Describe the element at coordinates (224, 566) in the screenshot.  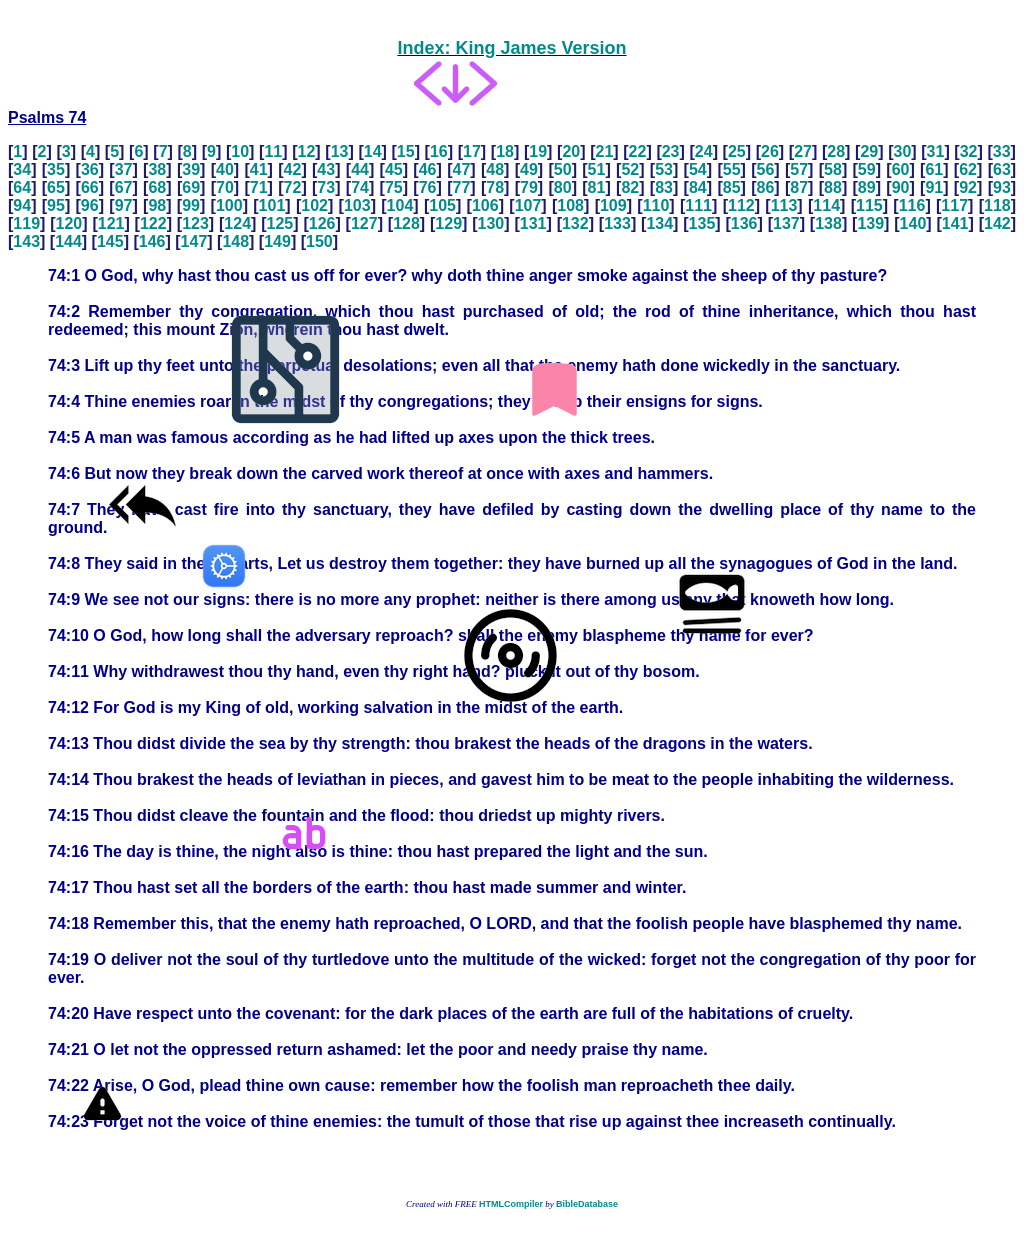
I see `access system settings and preferences` at that location.